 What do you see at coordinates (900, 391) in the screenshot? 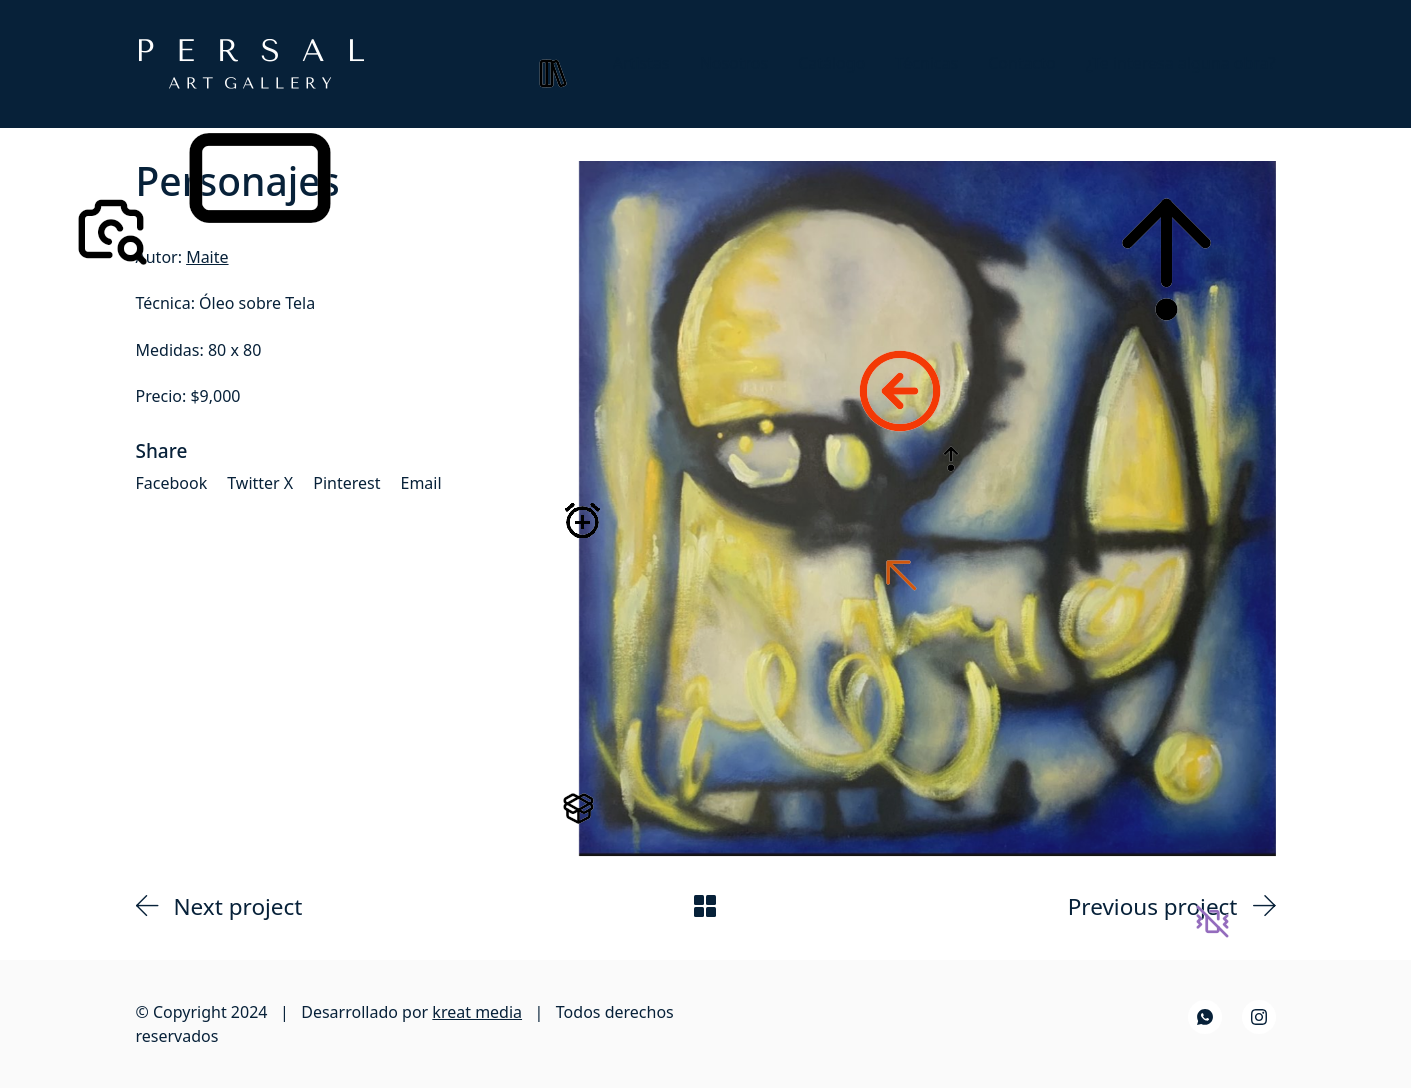
I see `go back to the previous screen` at bounding box center [900, 391].